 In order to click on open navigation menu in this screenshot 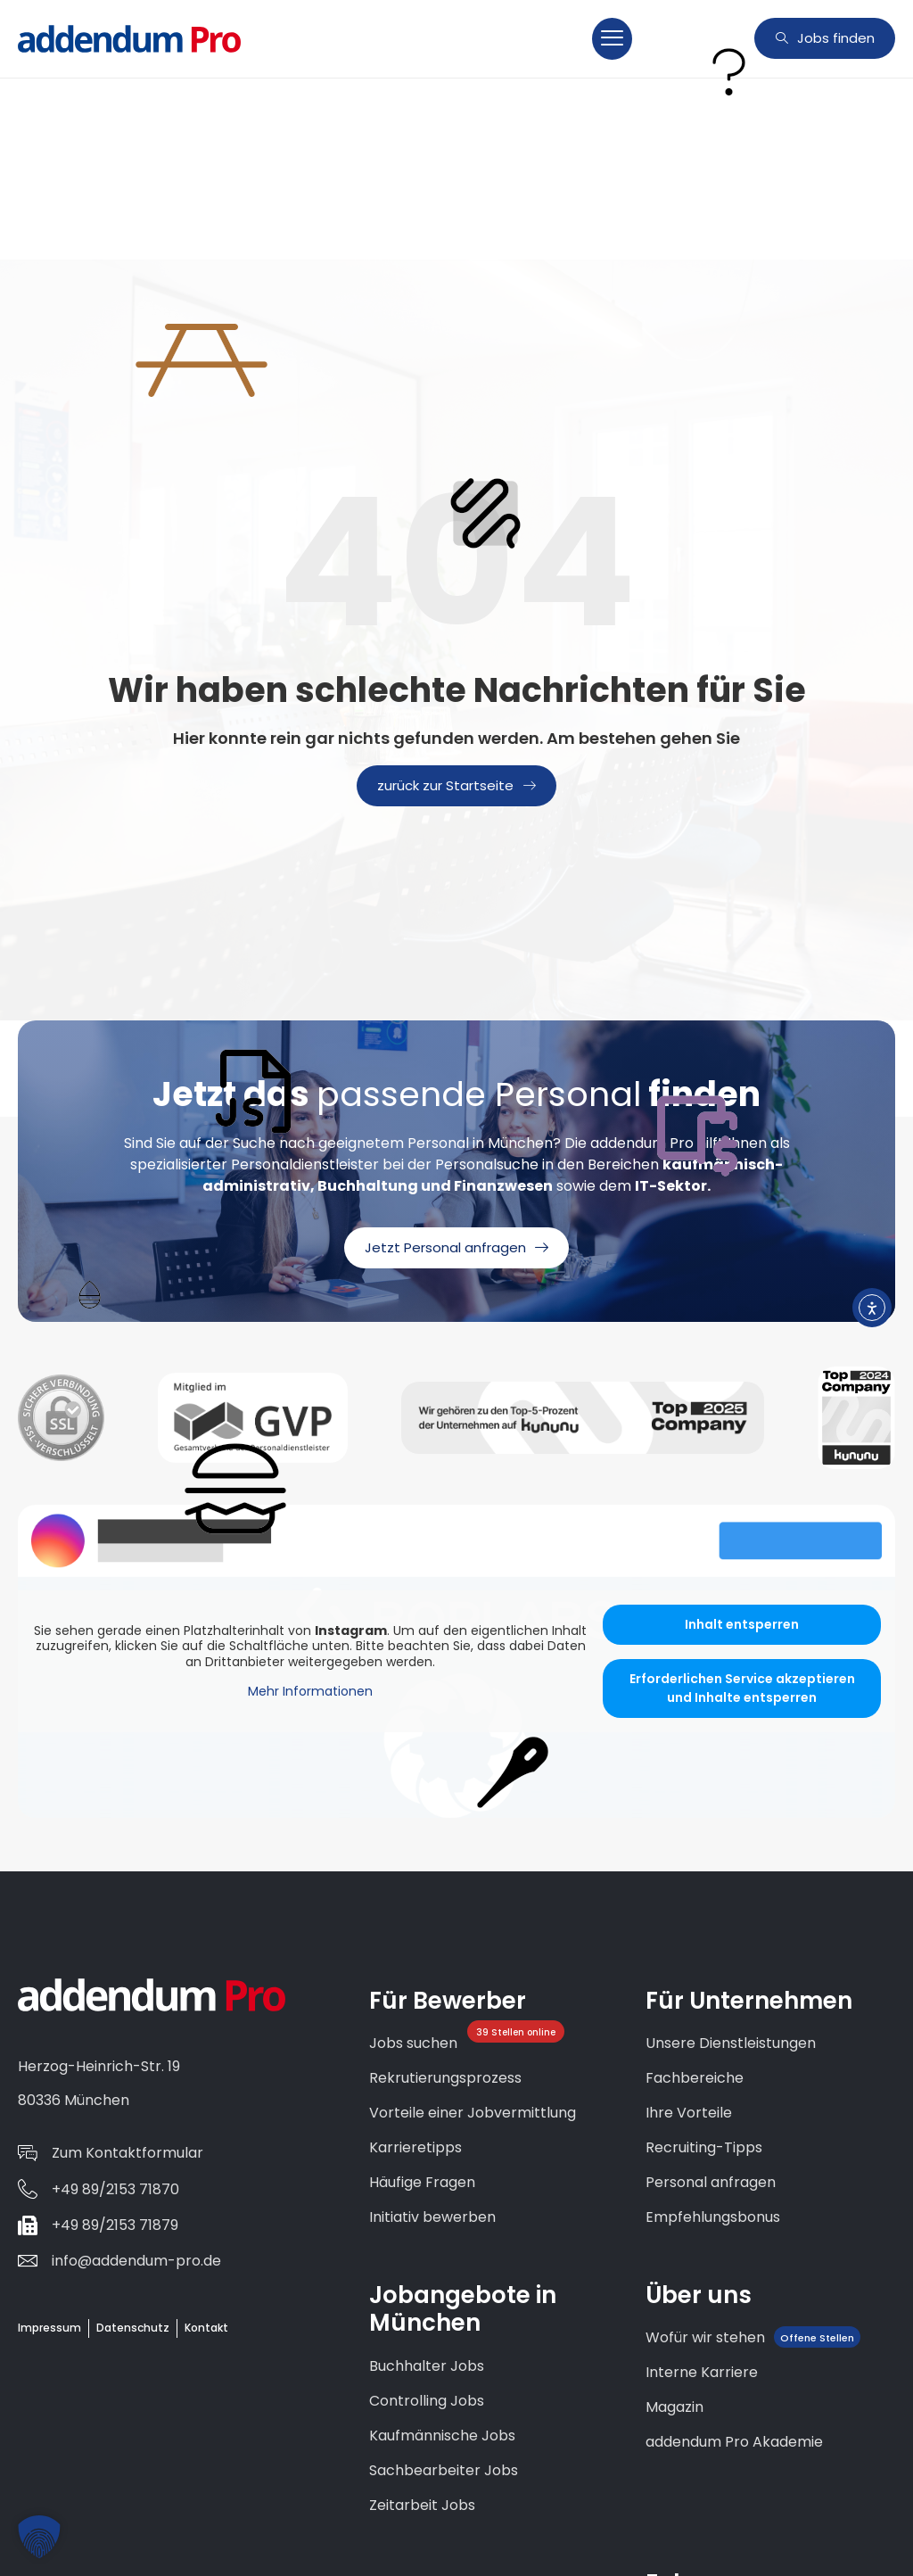, I will do `click(235, 1490)`.